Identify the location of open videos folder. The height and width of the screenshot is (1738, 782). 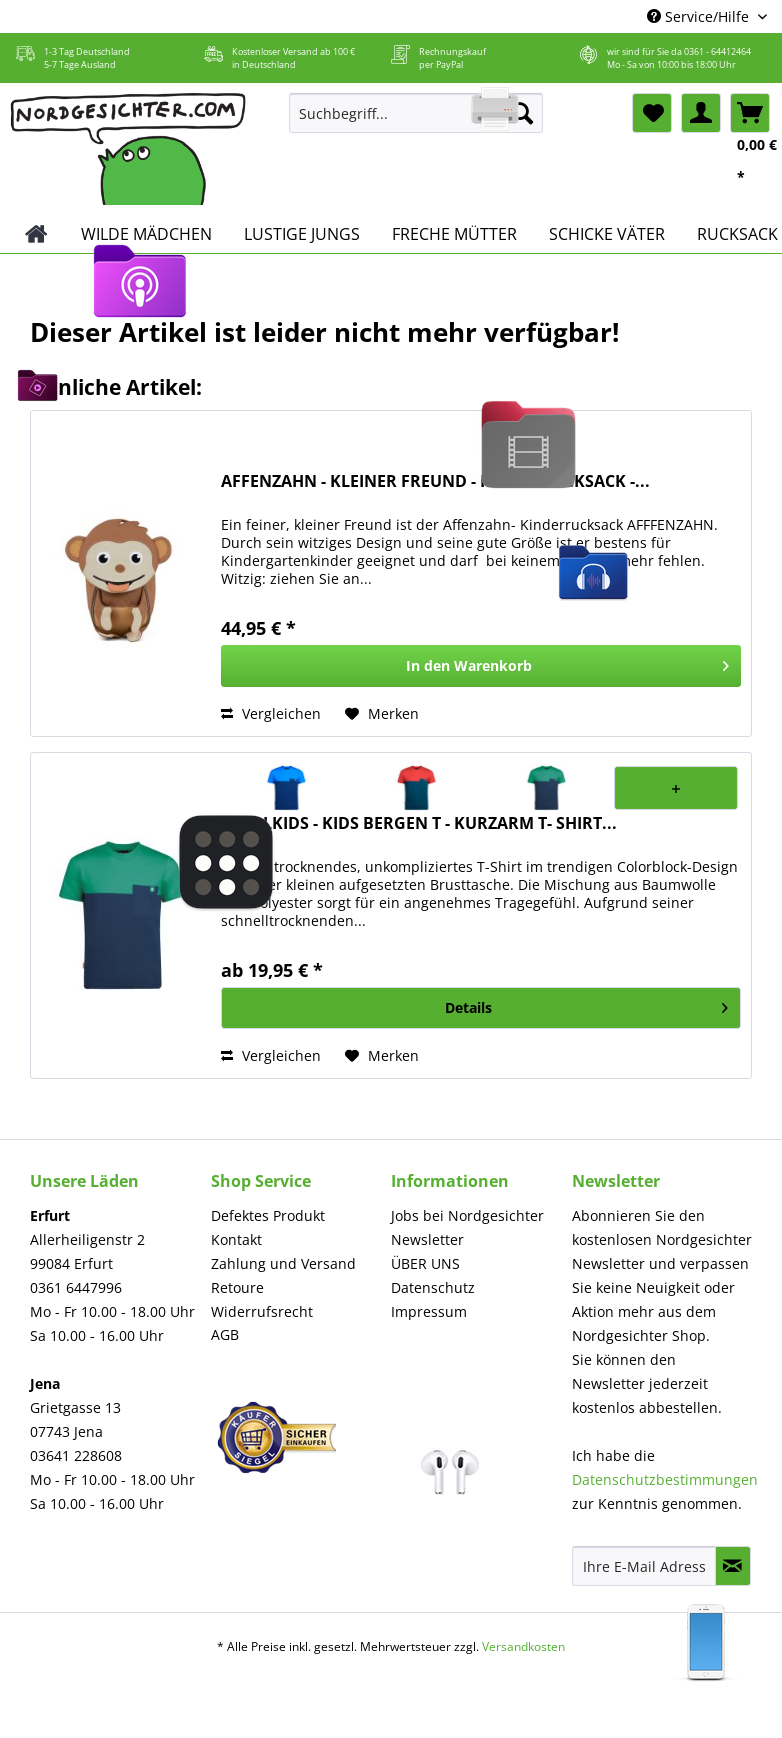
(528, 444).